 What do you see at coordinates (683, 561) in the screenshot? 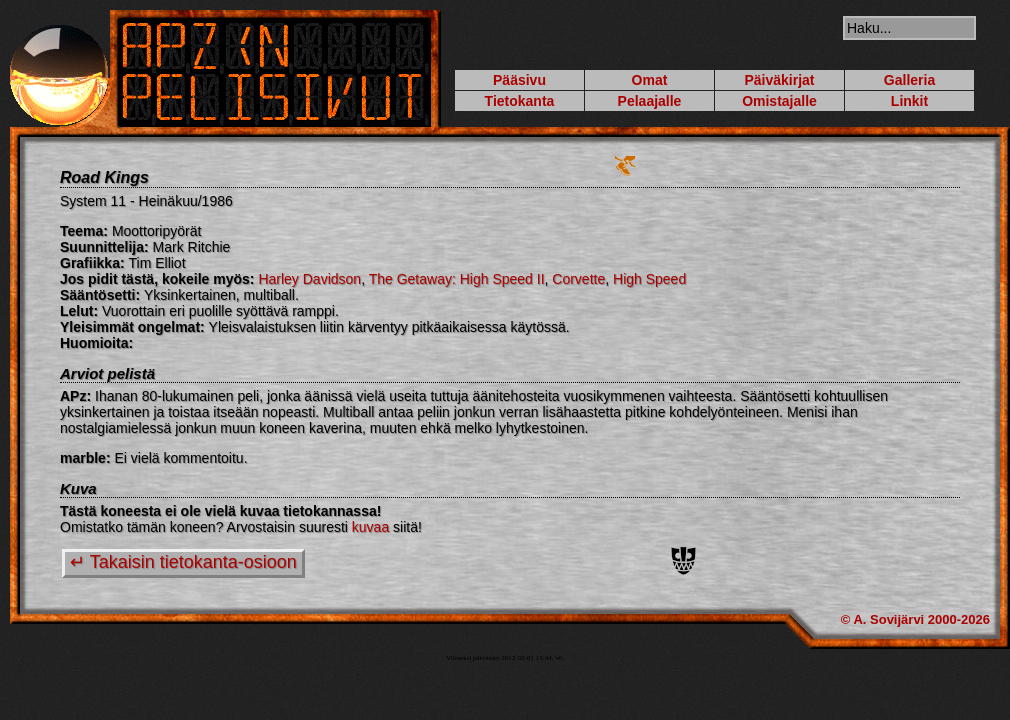
I see `access tribal or cultural themed game content` at bounding box center [683, 561].